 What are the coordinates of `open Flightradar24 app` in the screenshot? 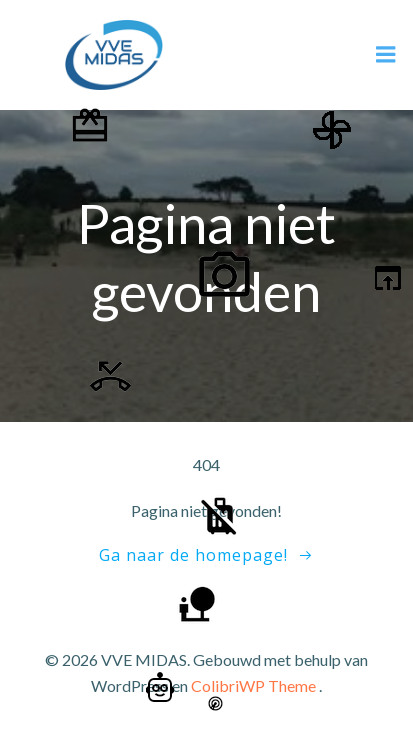 It's located at (215, 703).